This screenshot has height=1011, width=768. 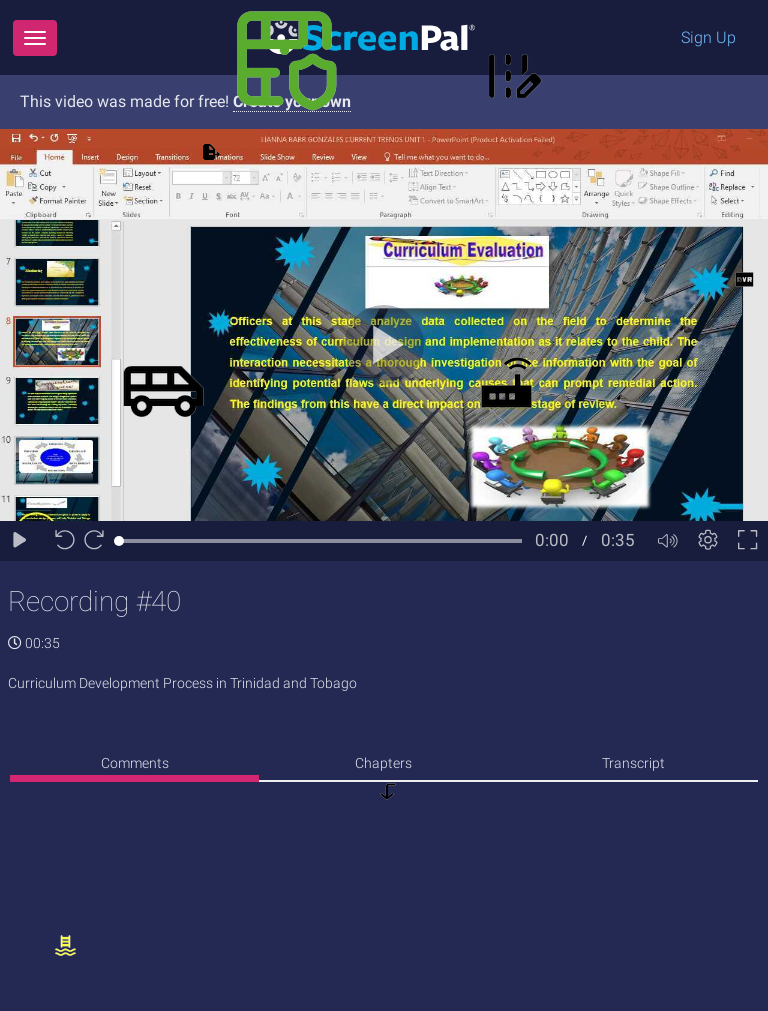 I want to click on edit road or route details, so click(x=511, y=76).